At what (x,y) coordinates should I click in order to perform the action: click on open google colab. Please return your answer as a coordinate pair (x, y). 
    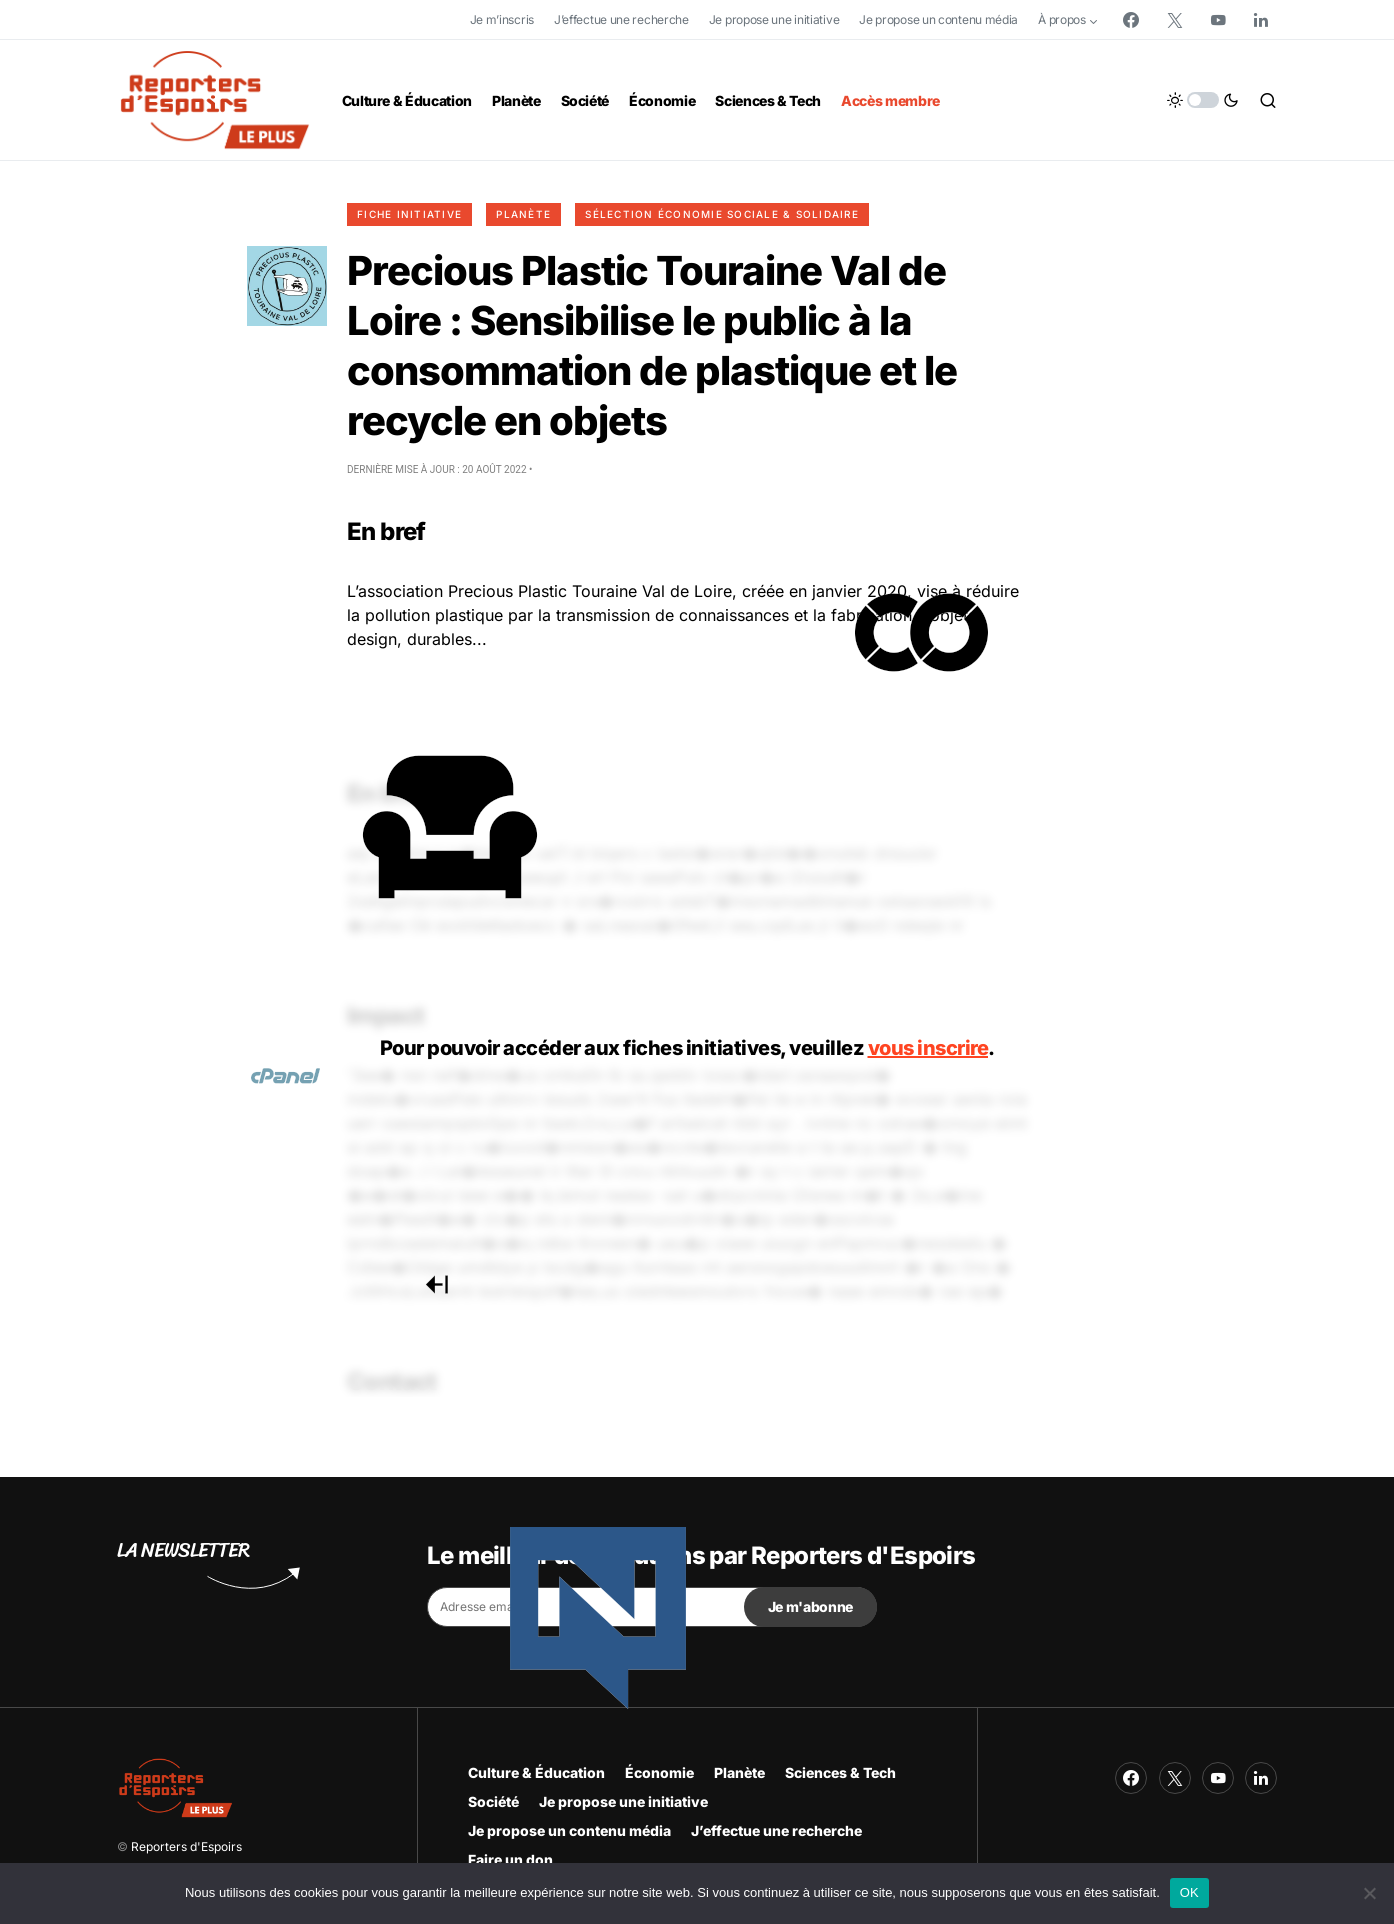
    Looking at the image, I should click on (921, 632).